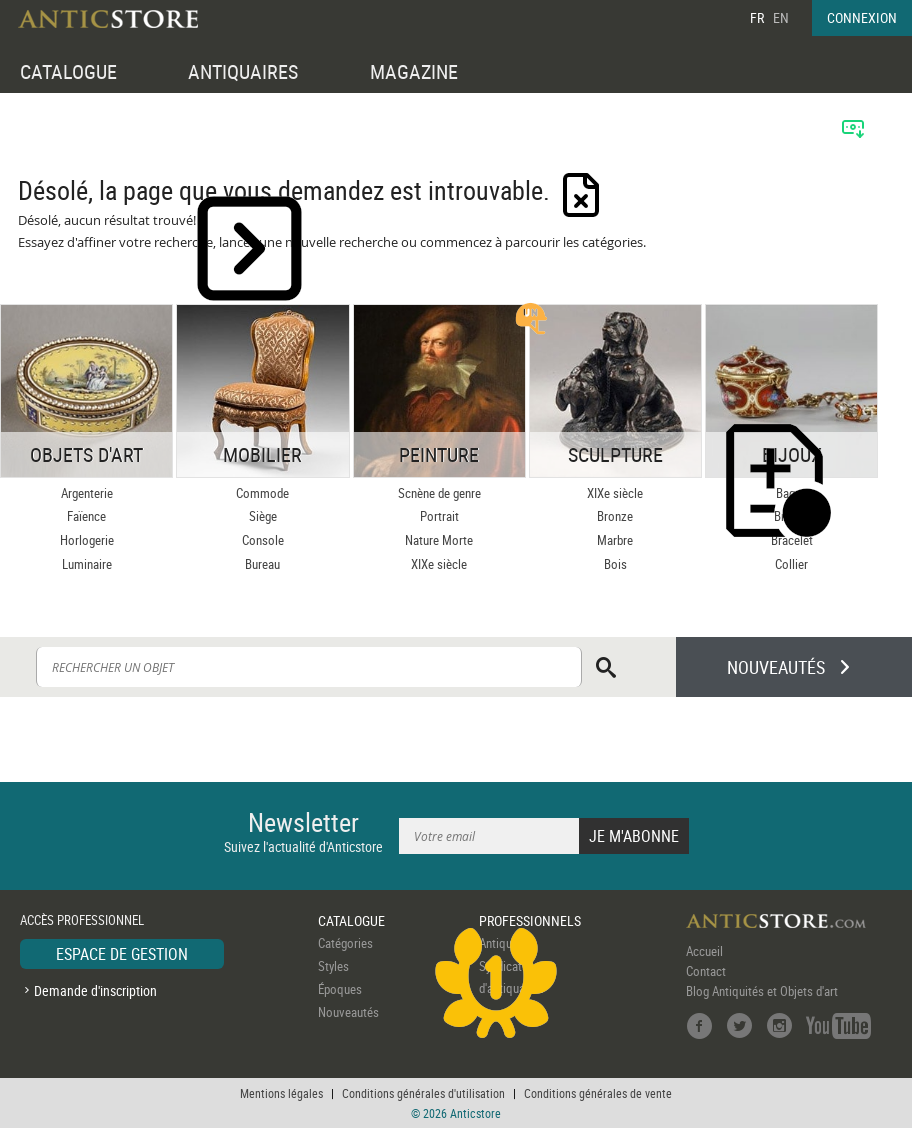 The height and width of the screenshot is (1128, 912). I want to click on delete or remove a file, so click(581, 195).